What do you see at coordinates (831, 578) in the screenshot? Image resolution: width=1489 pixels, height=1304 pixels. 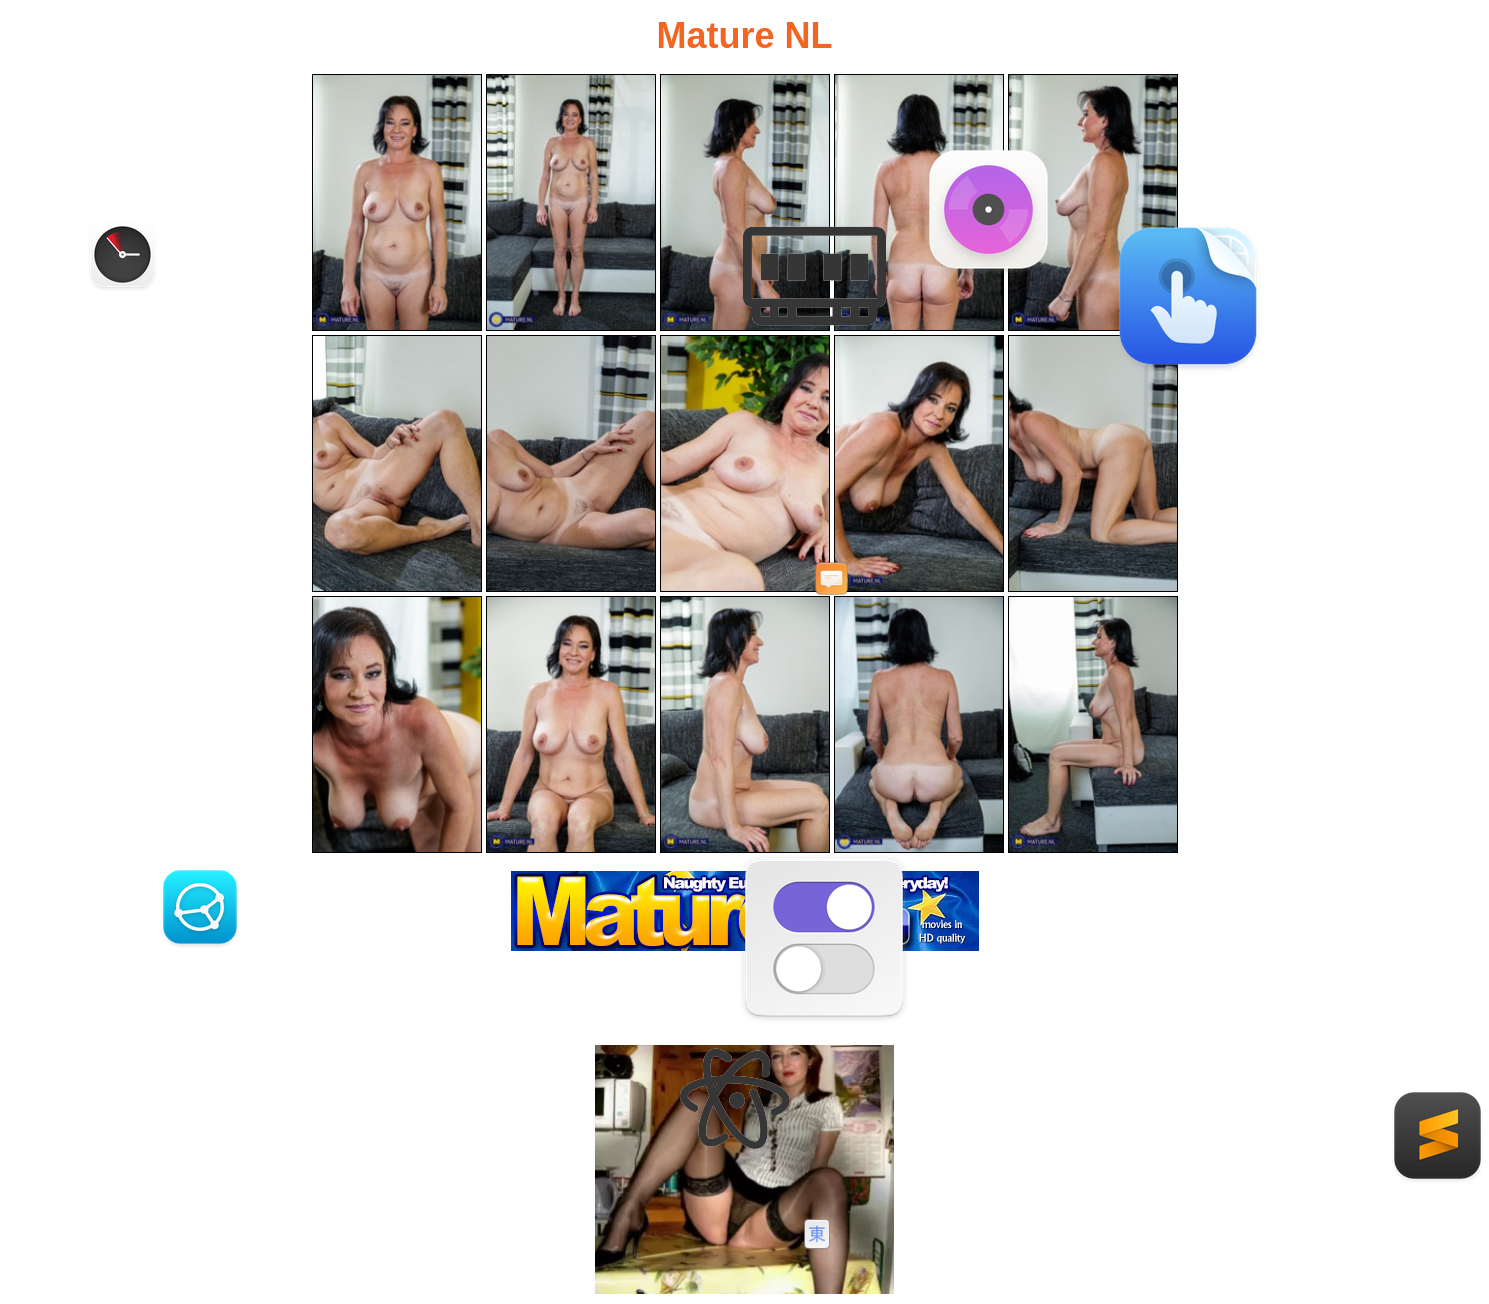 I see `open internet chat application` at bounding box center [831, 578].